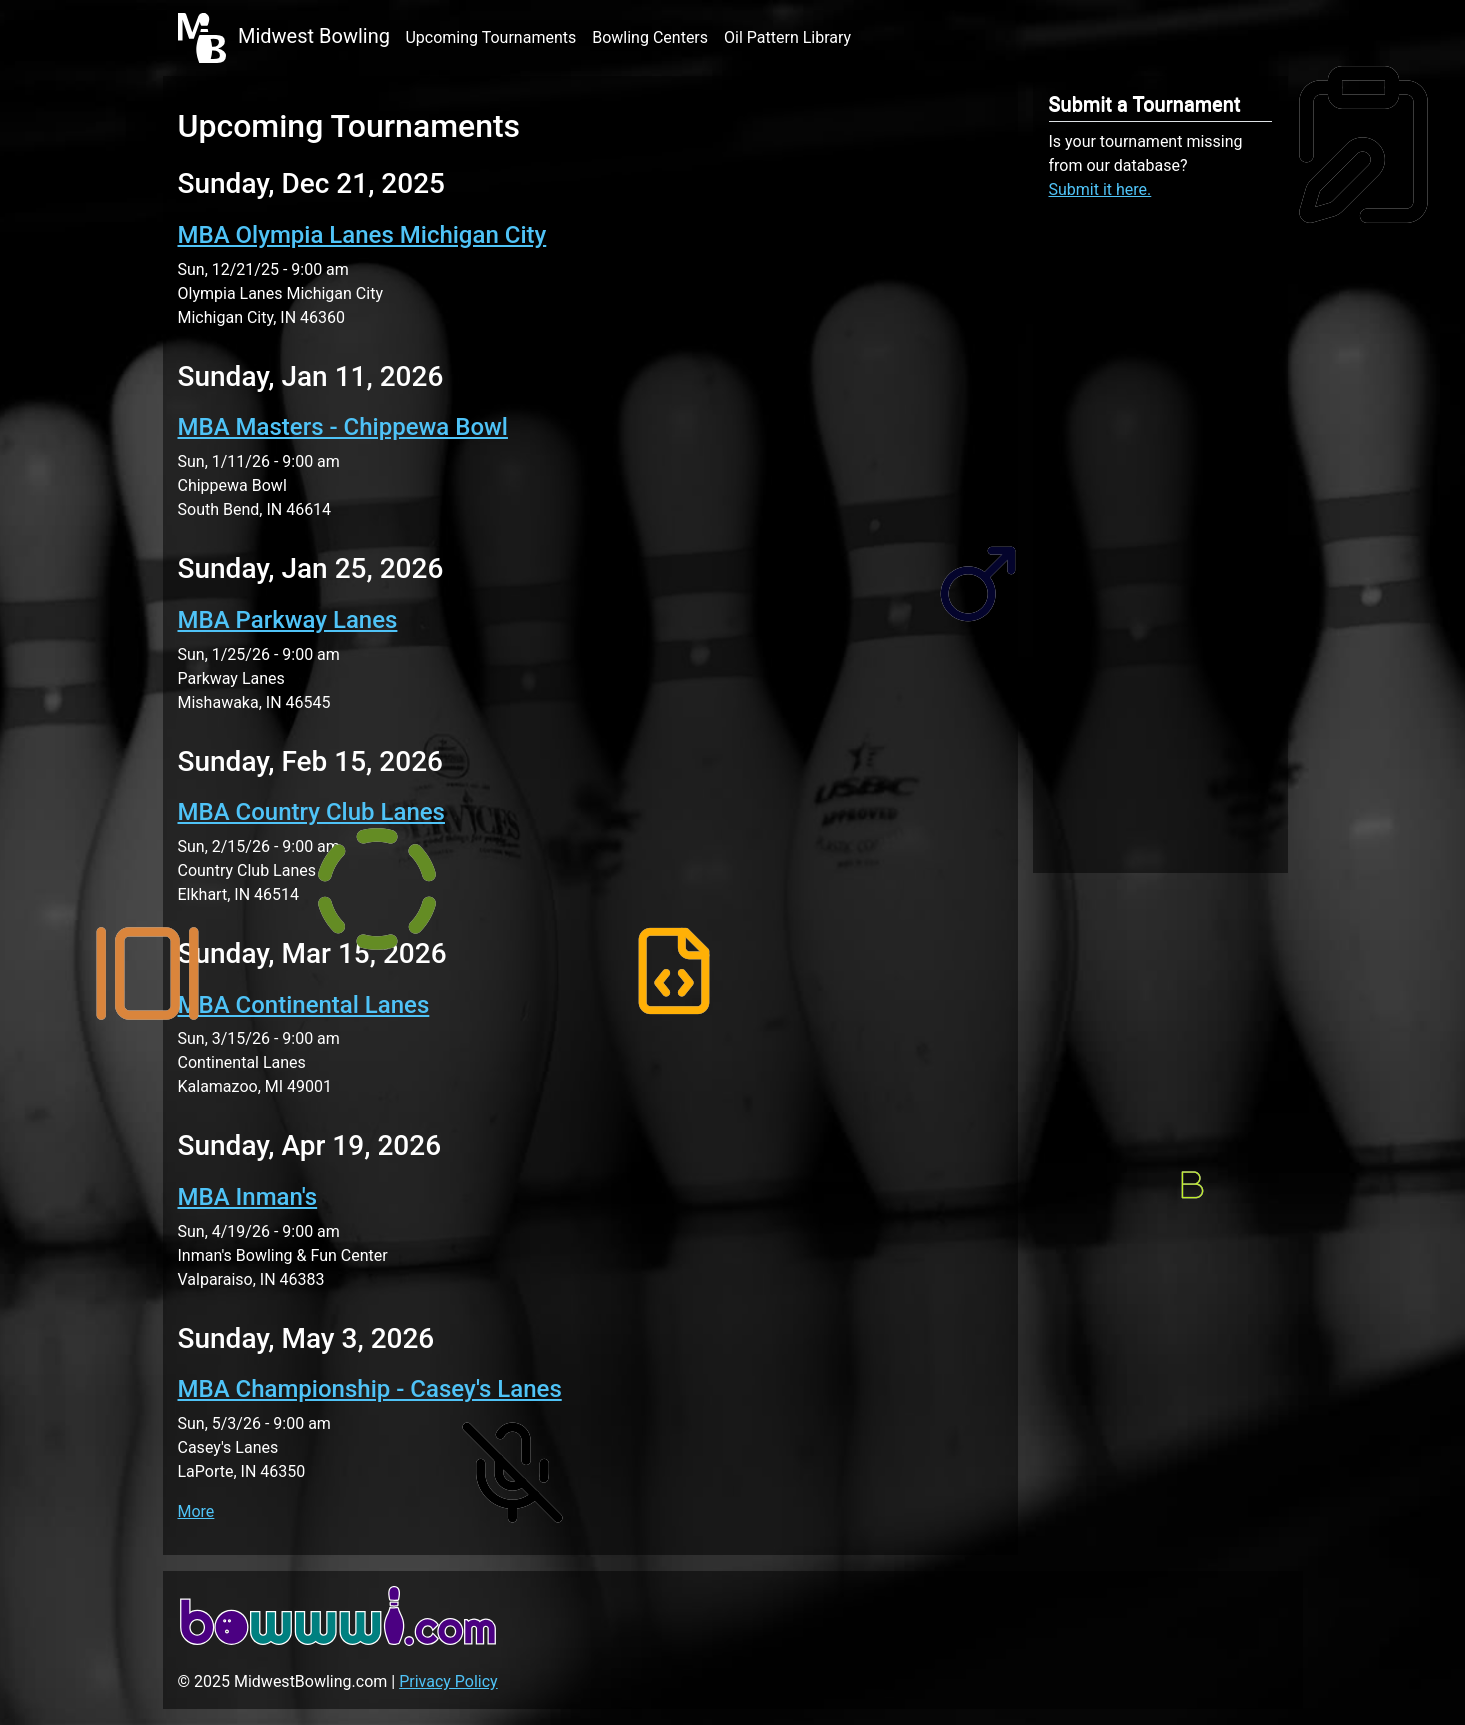 The width and height of the screenshot is (1465, 1725). I want to click on indicates male gender selection, so click(976, 586).